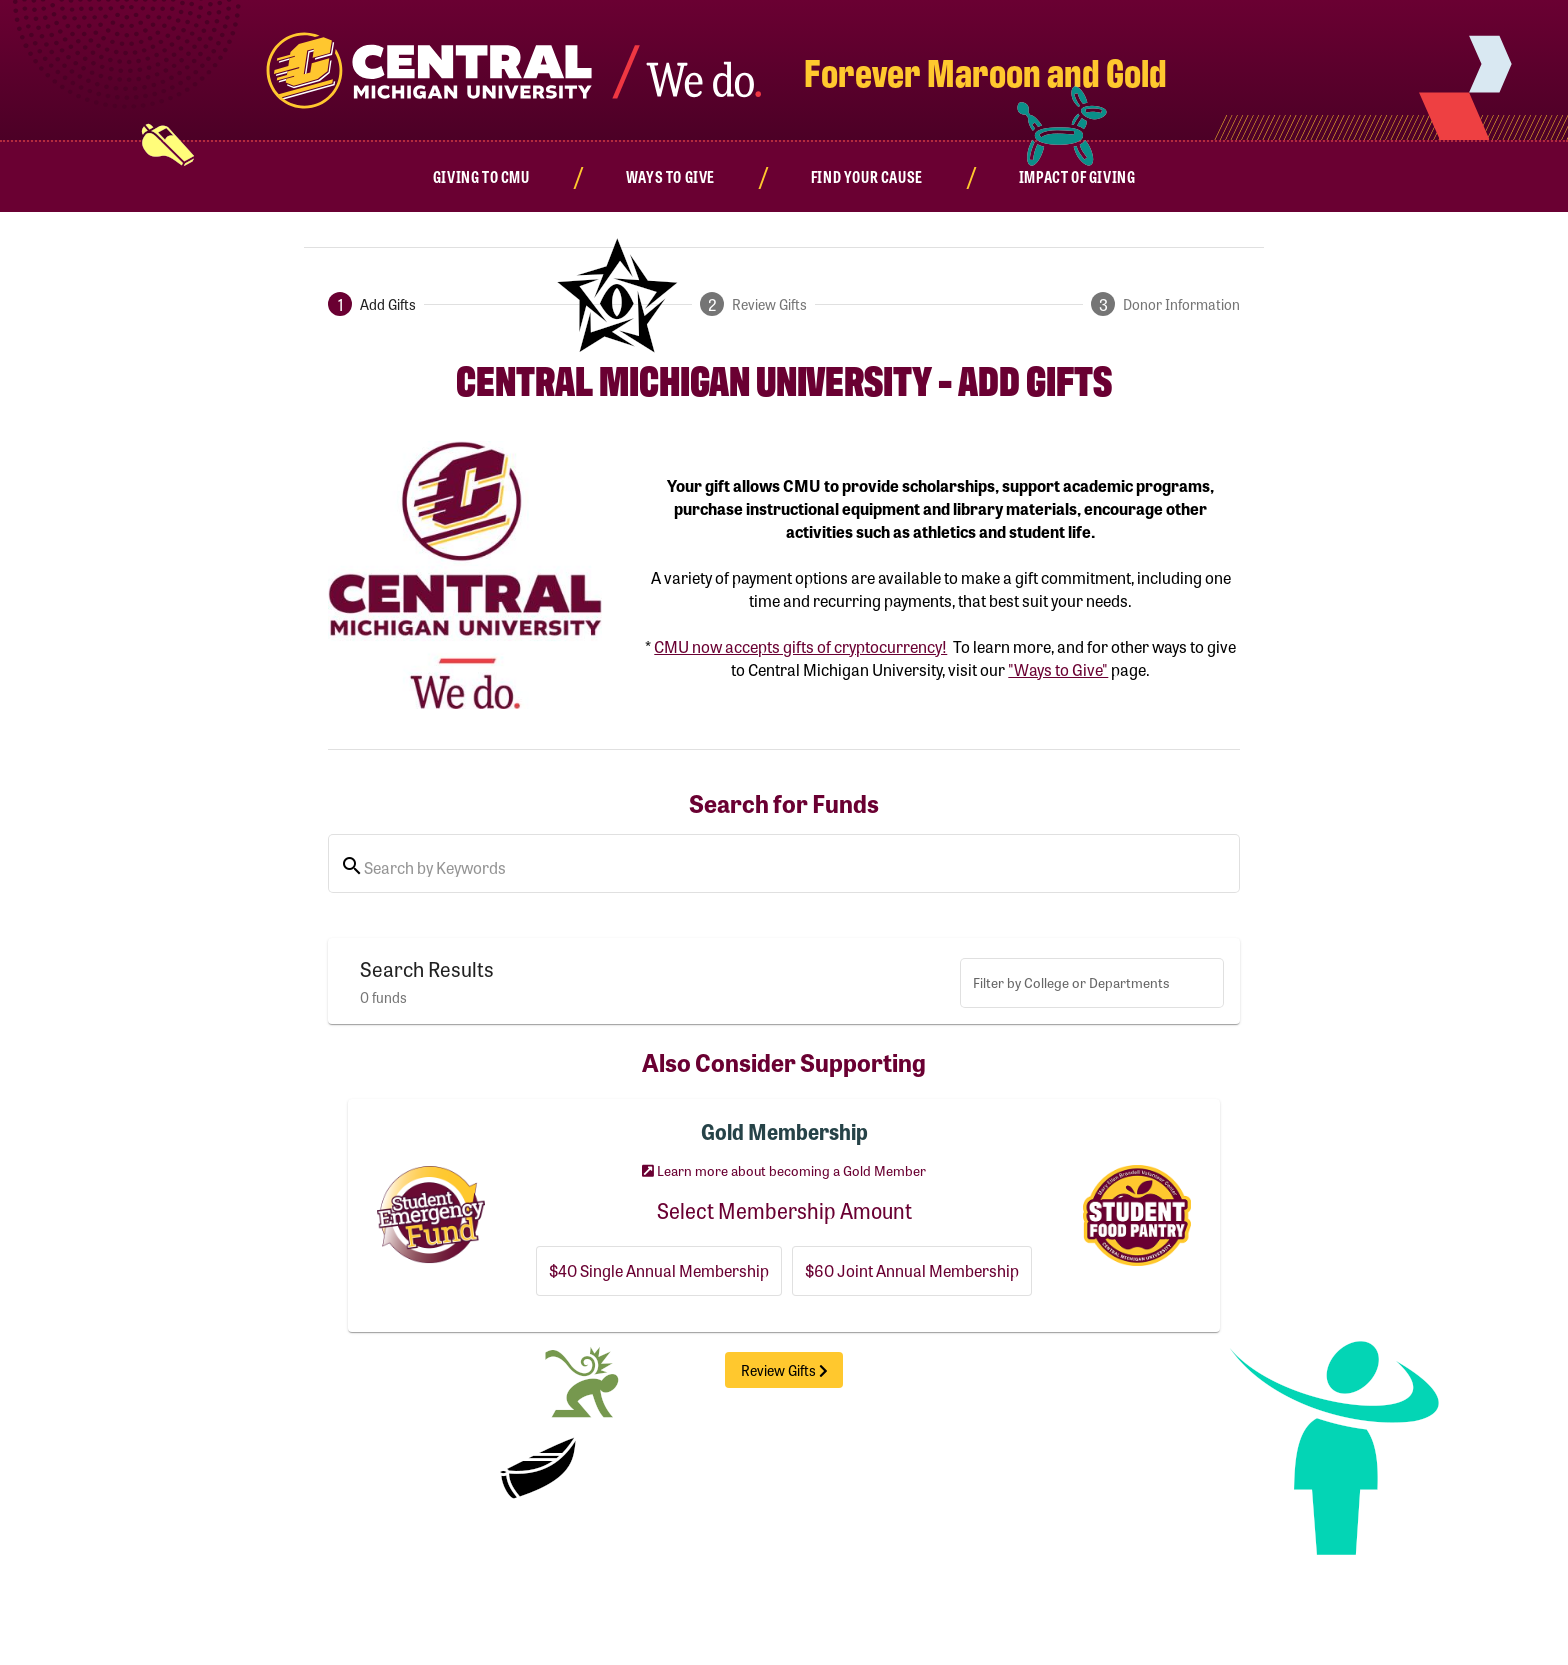 The image size is (1568, 1665). I want to click on access party or celebration features, so click(1062, 126).